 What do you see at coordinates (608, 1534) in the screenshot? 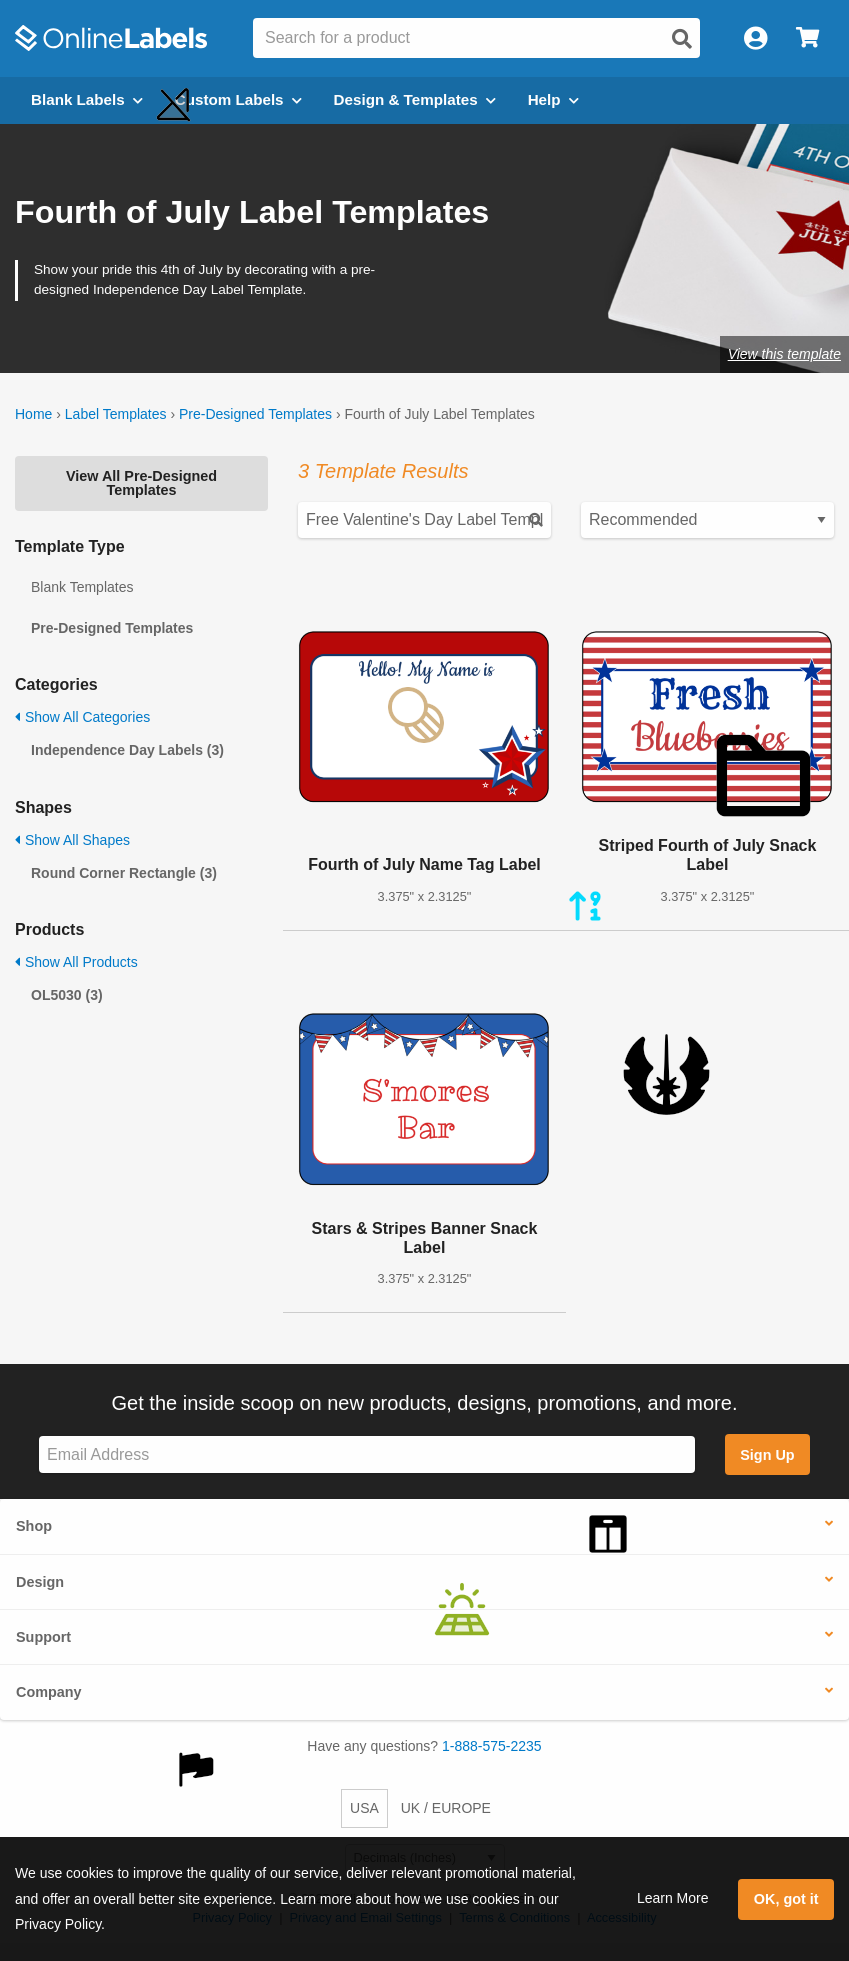
I see `indicates elevator access or location` at bounding box center [608, 1534].